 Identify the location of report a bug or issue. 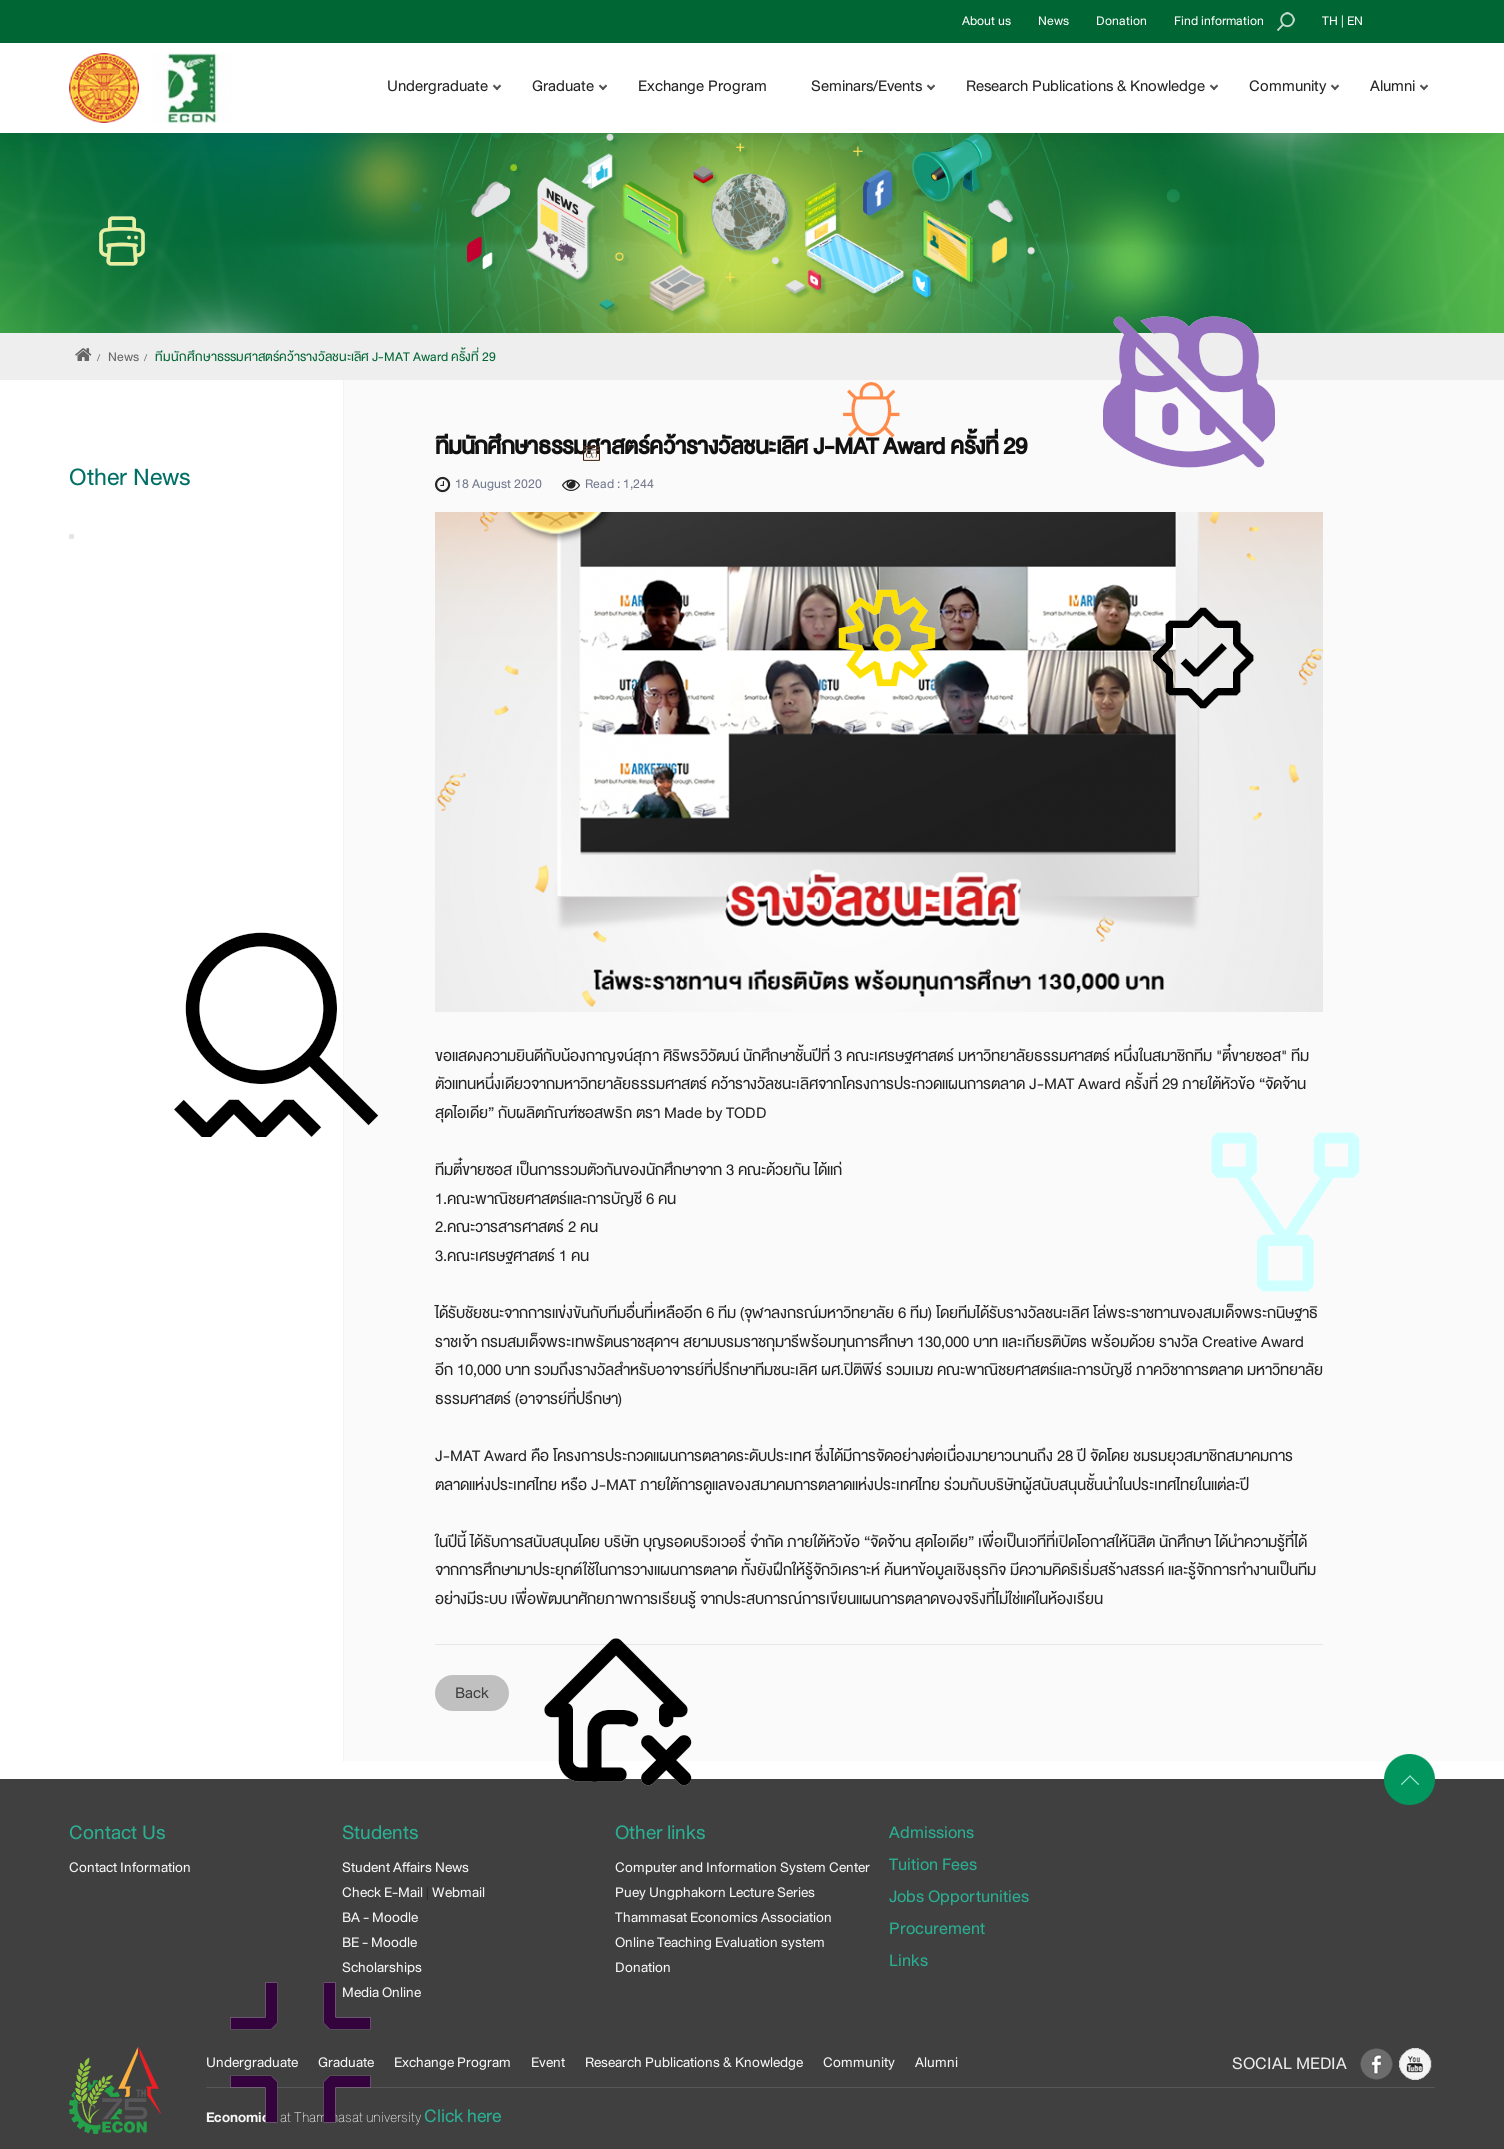
(871, 410).